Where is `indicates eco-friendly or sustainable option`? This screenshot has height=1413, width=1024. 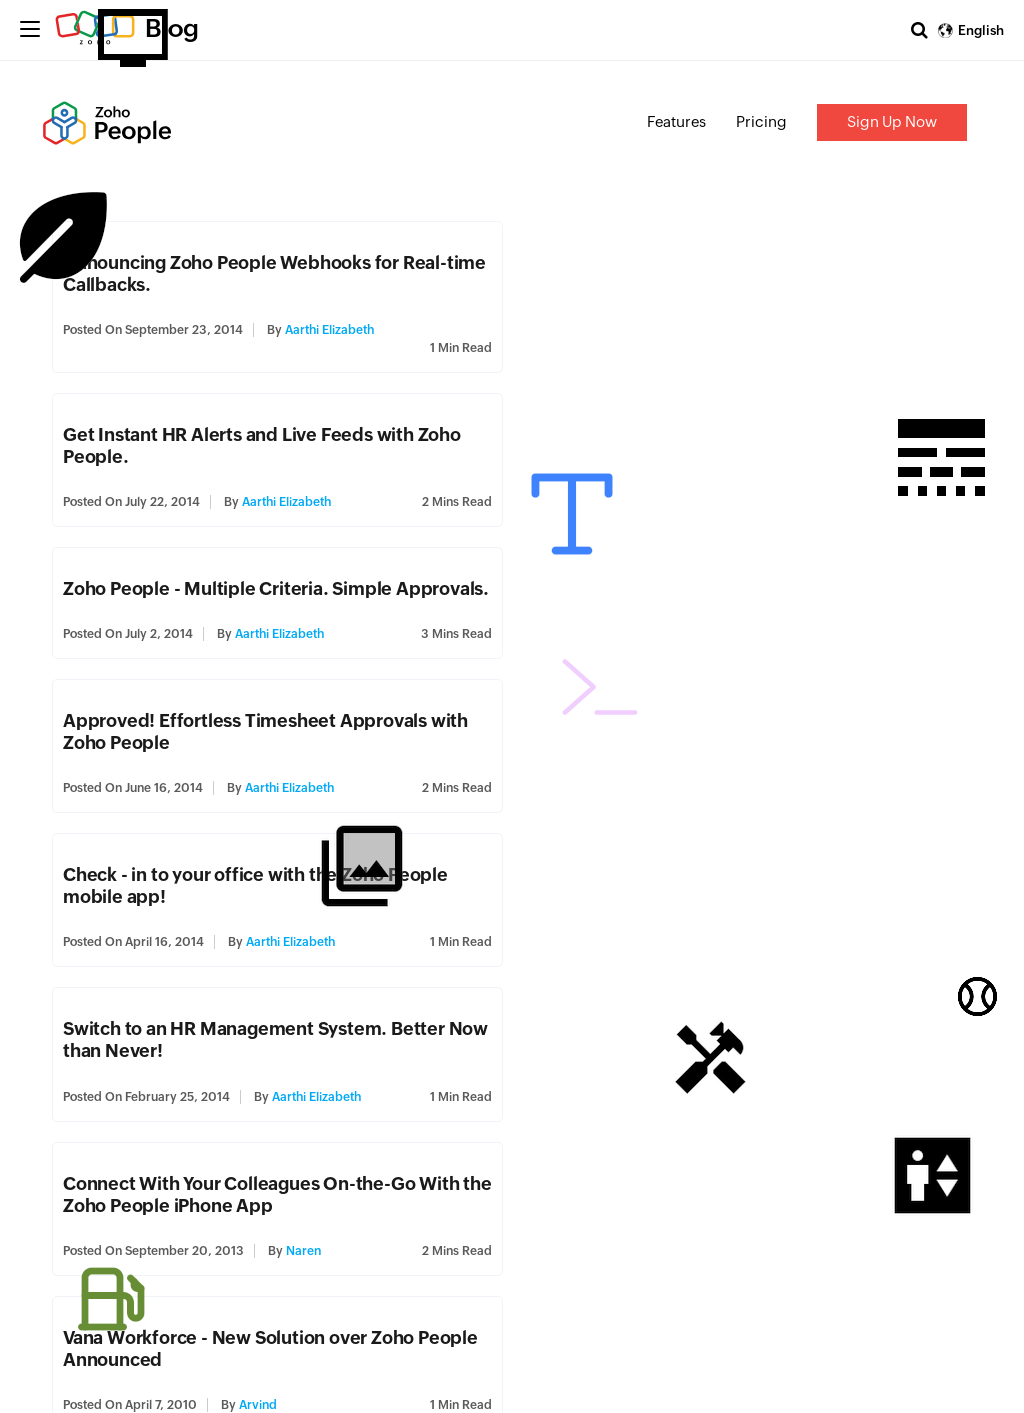
indicates eco-friendly or sustainable option is located at coordinates (61, 237).